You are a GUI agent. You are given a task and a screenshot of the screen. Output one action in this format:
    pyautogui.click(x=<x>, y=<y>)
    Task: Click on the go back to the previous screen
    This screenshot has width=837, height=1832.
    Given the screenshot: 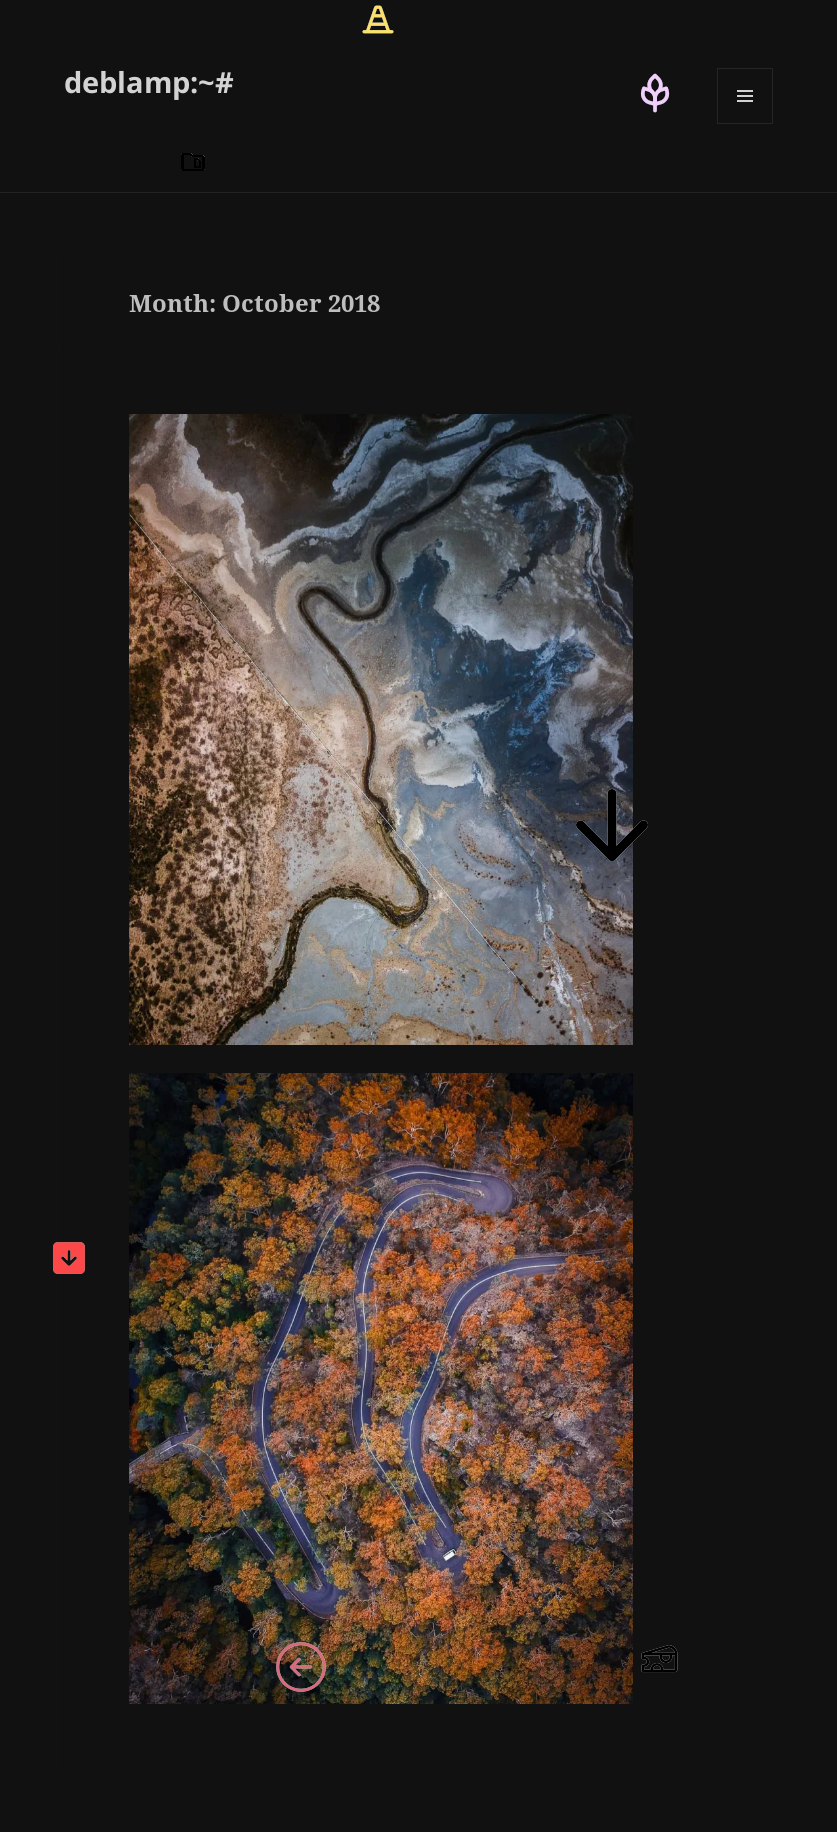 What is the action you would take?
    pyautogui.click(x=301, y=1667)
    